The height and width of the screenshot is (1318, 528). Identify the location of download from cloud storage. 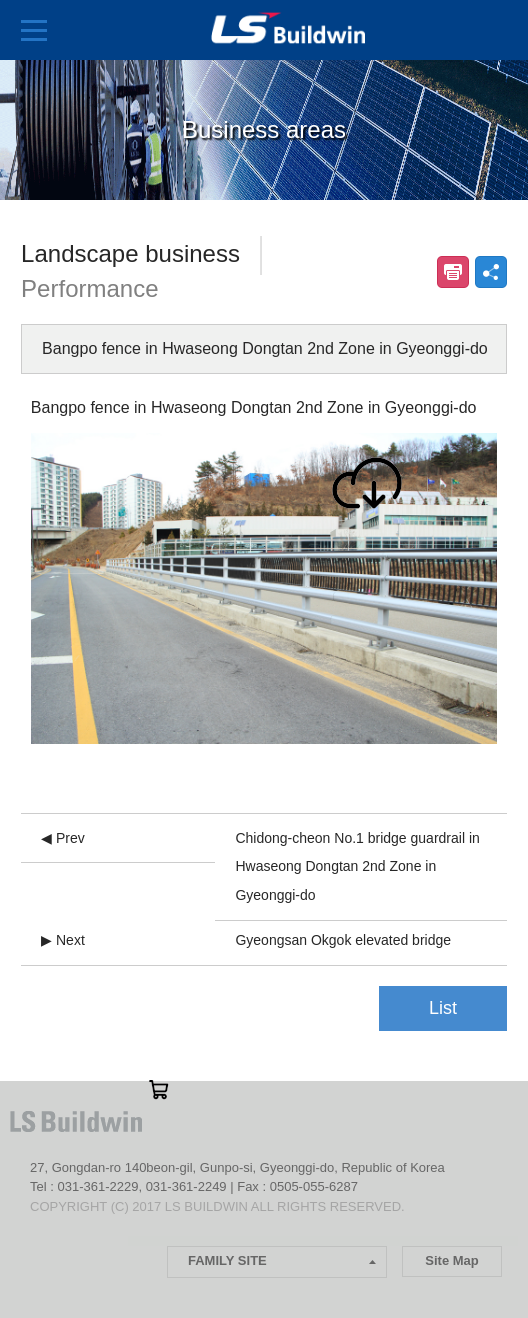
(367, 483).